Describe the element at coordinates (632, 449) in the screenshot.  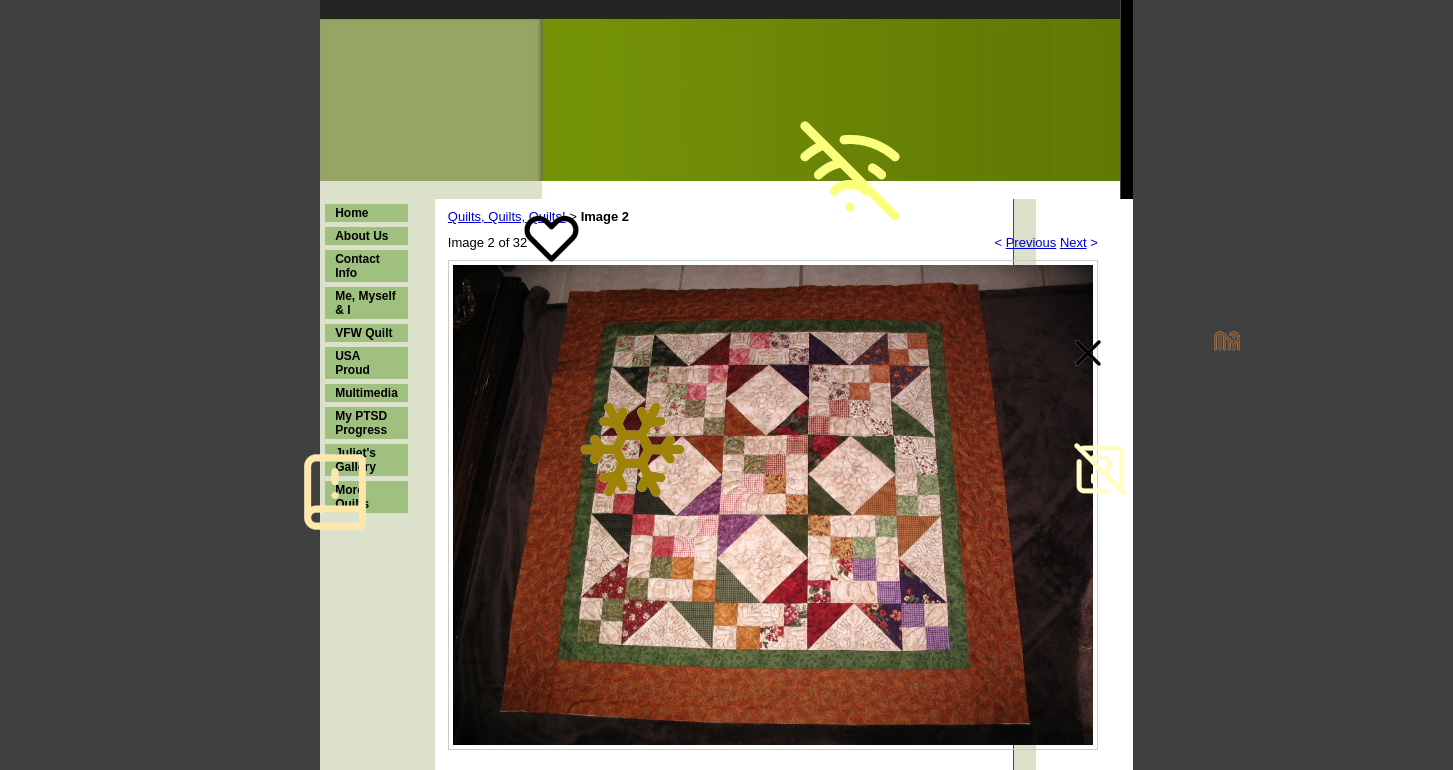
I see `activate cooling or air conditioning mode` at that location.